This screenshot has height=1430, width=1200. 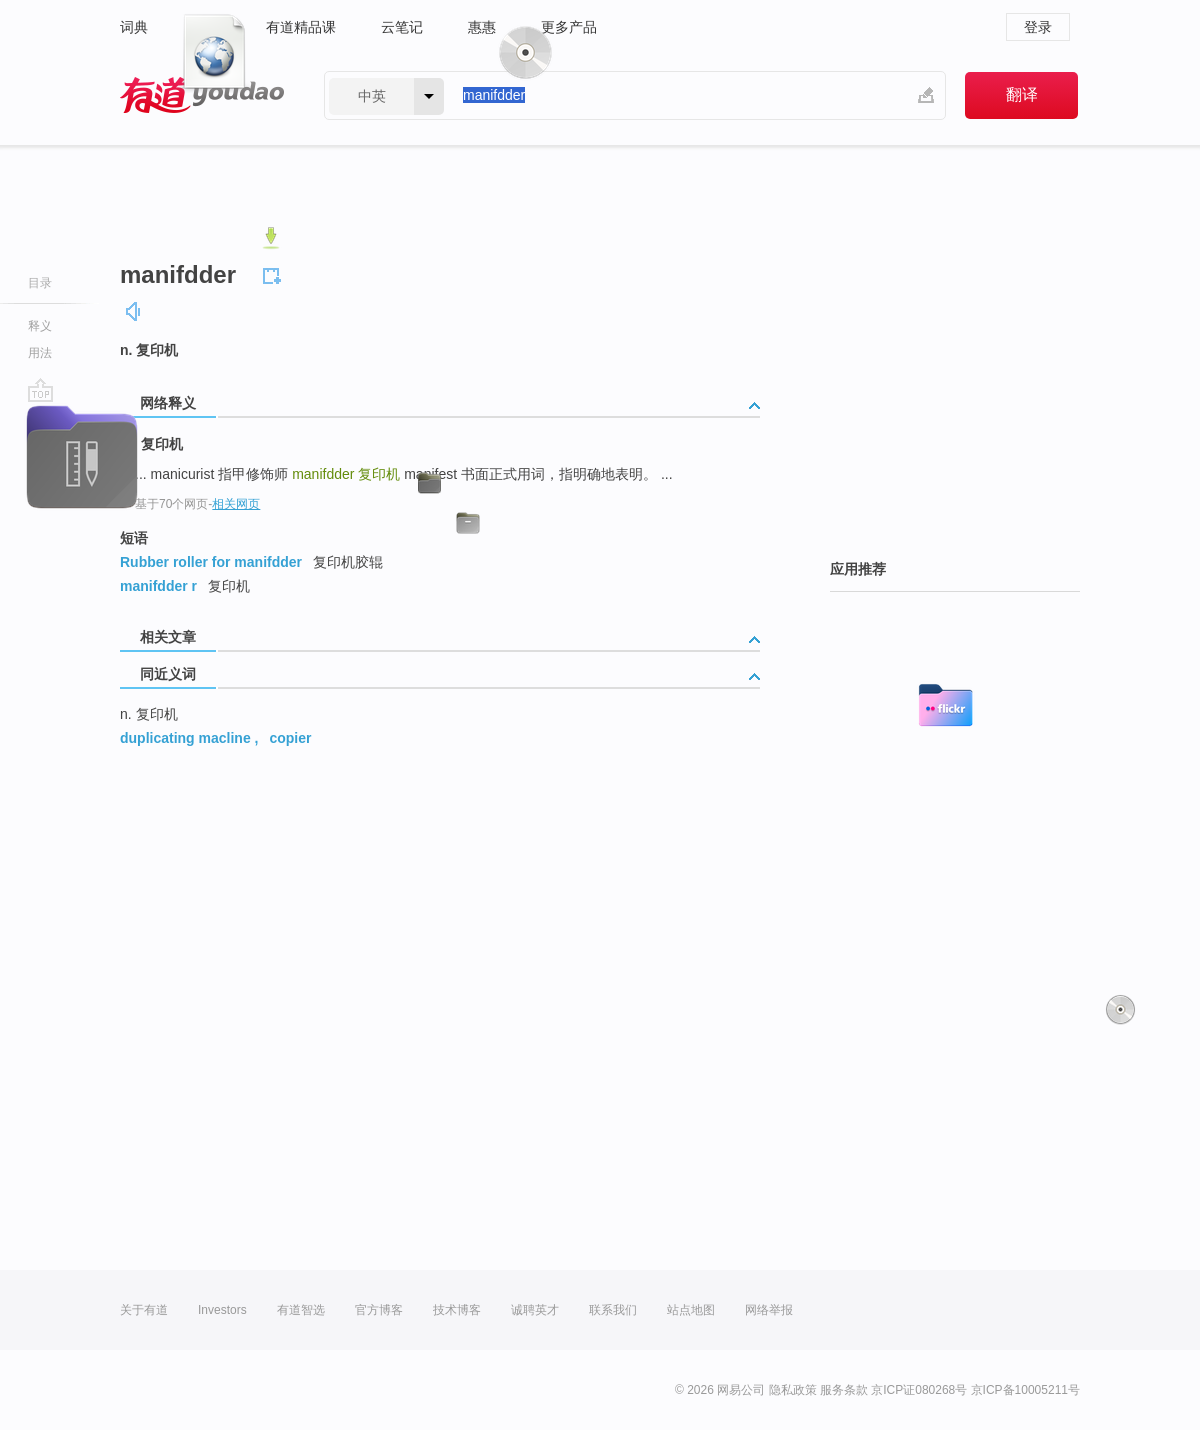 I want to click on save the current file or document, so click(x=271, y=236).